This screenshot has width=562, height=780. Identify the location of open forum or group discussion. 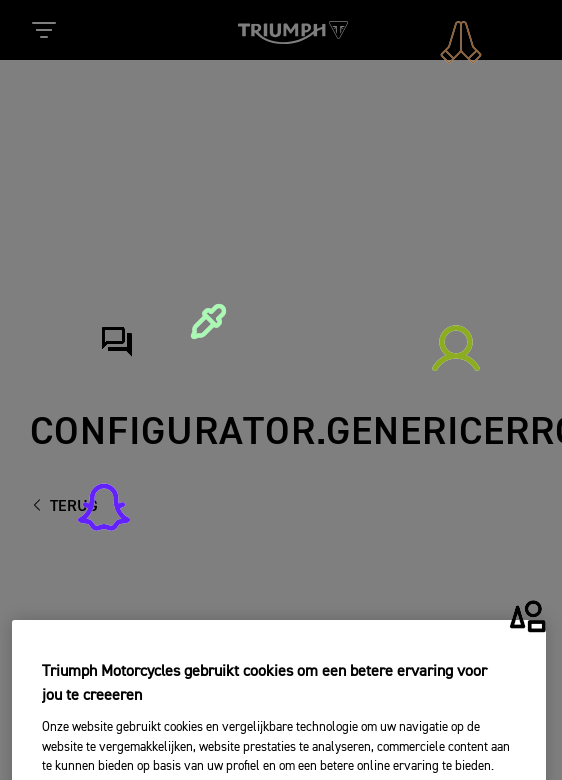
(117, 342).